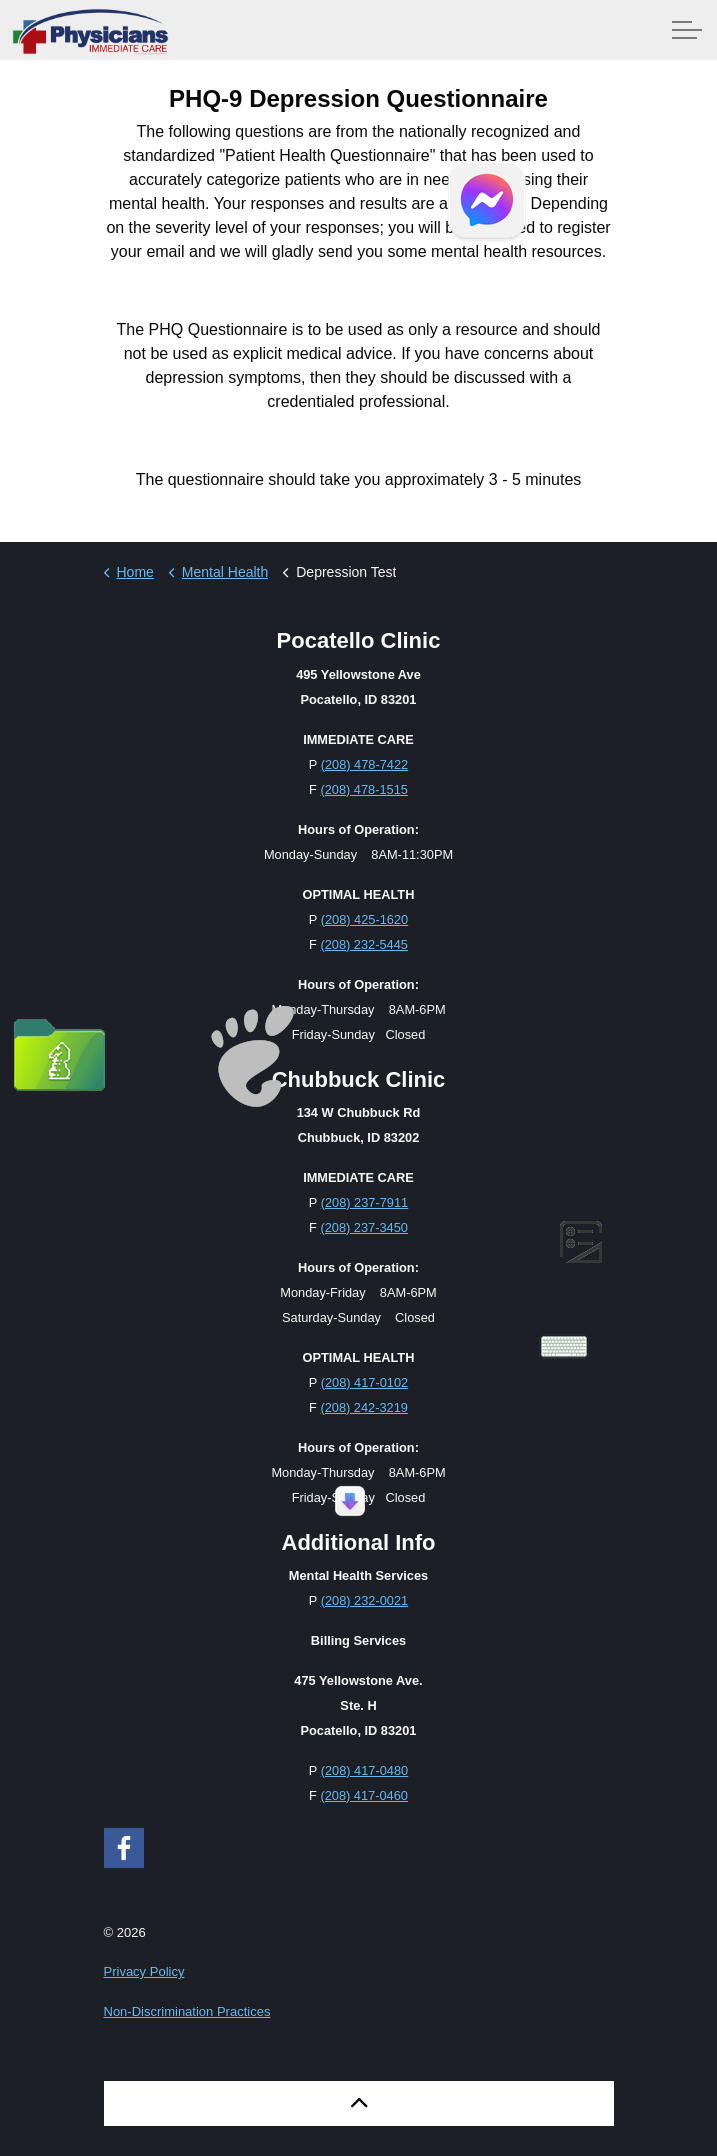  I want to click on access the GNOME desktop home or start menu, so click(249, 1056).